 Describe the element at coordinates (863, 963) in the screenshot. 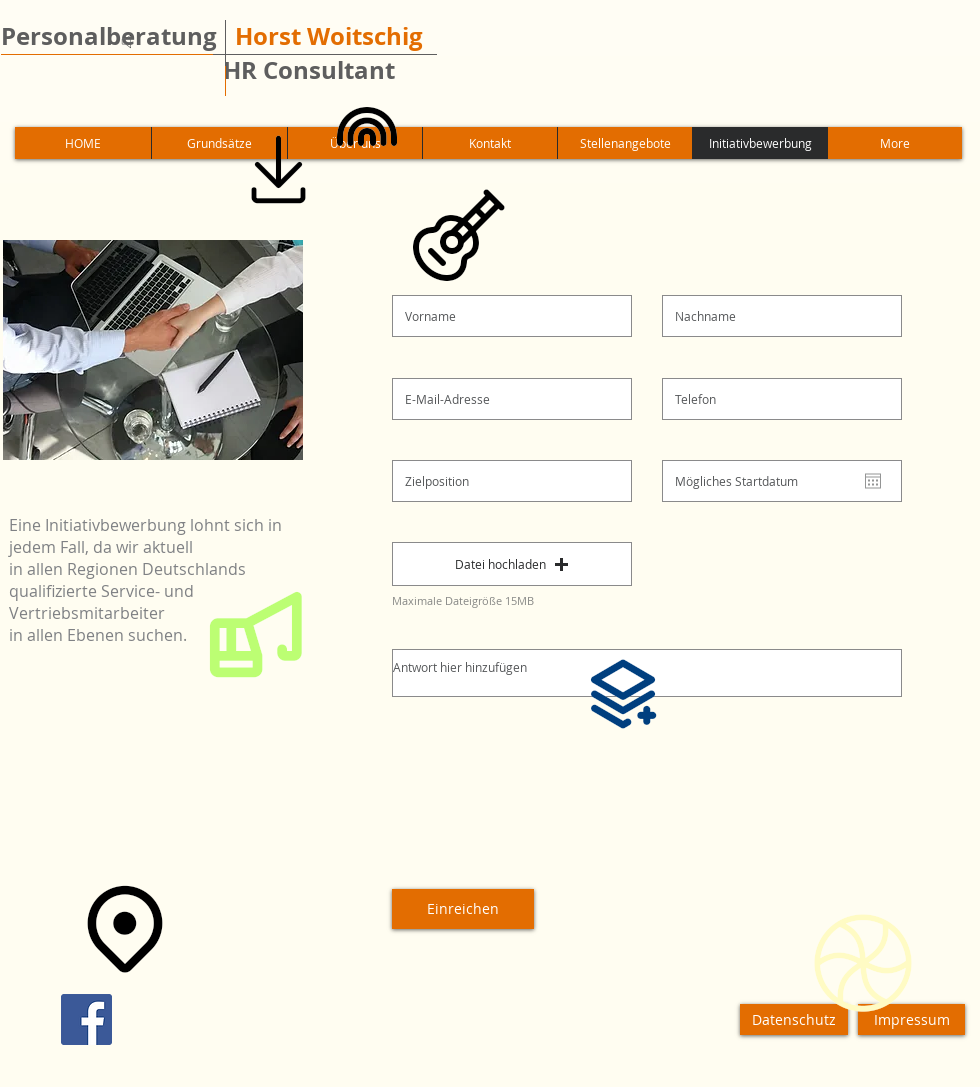

I see `indicates content is loading` at that location.